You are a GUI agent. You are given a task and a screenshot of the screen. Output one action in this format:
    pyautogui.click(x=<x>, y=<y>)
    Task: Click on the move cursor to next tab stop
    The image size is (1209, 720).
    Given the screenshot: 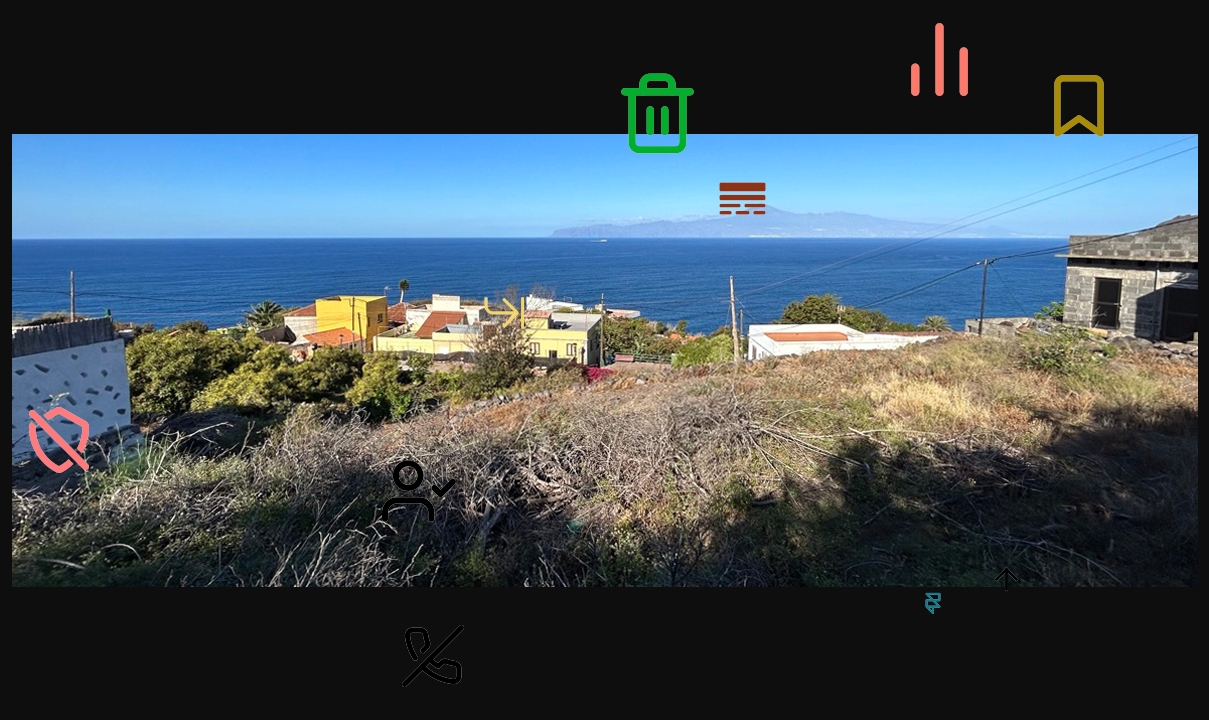 What is the action you would take?
    pyautogui.click(x=501, y=311)
    